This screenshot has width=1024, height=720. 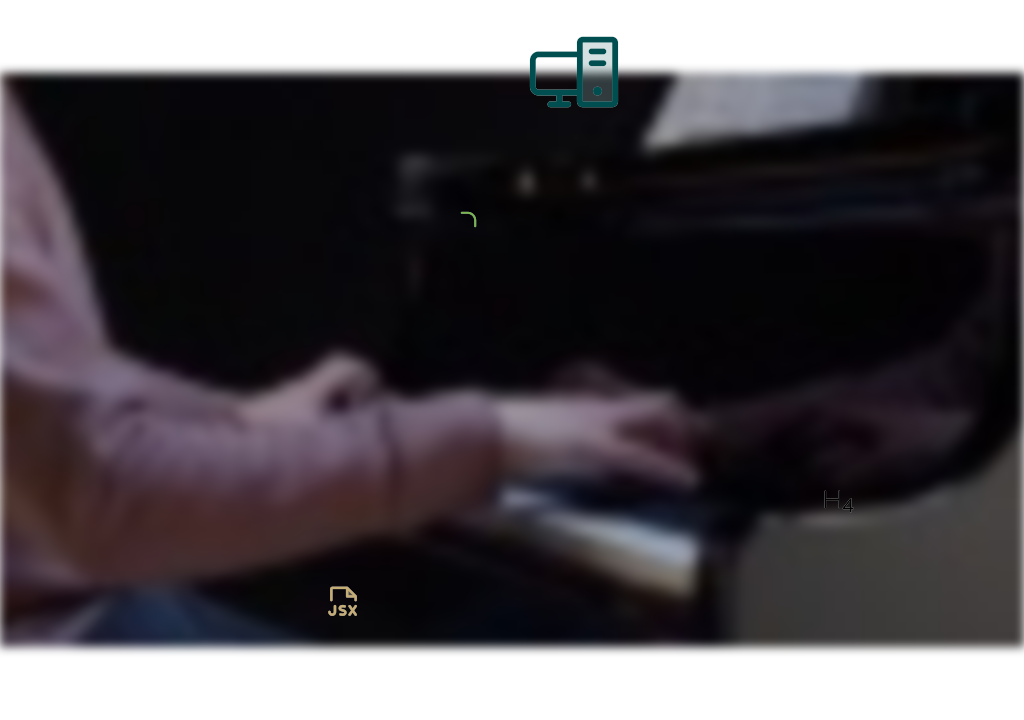 What do you see at coordinates (837, 501) in the screenshot?
I see `format text as heading level 4` at bounding box center [837, 501].